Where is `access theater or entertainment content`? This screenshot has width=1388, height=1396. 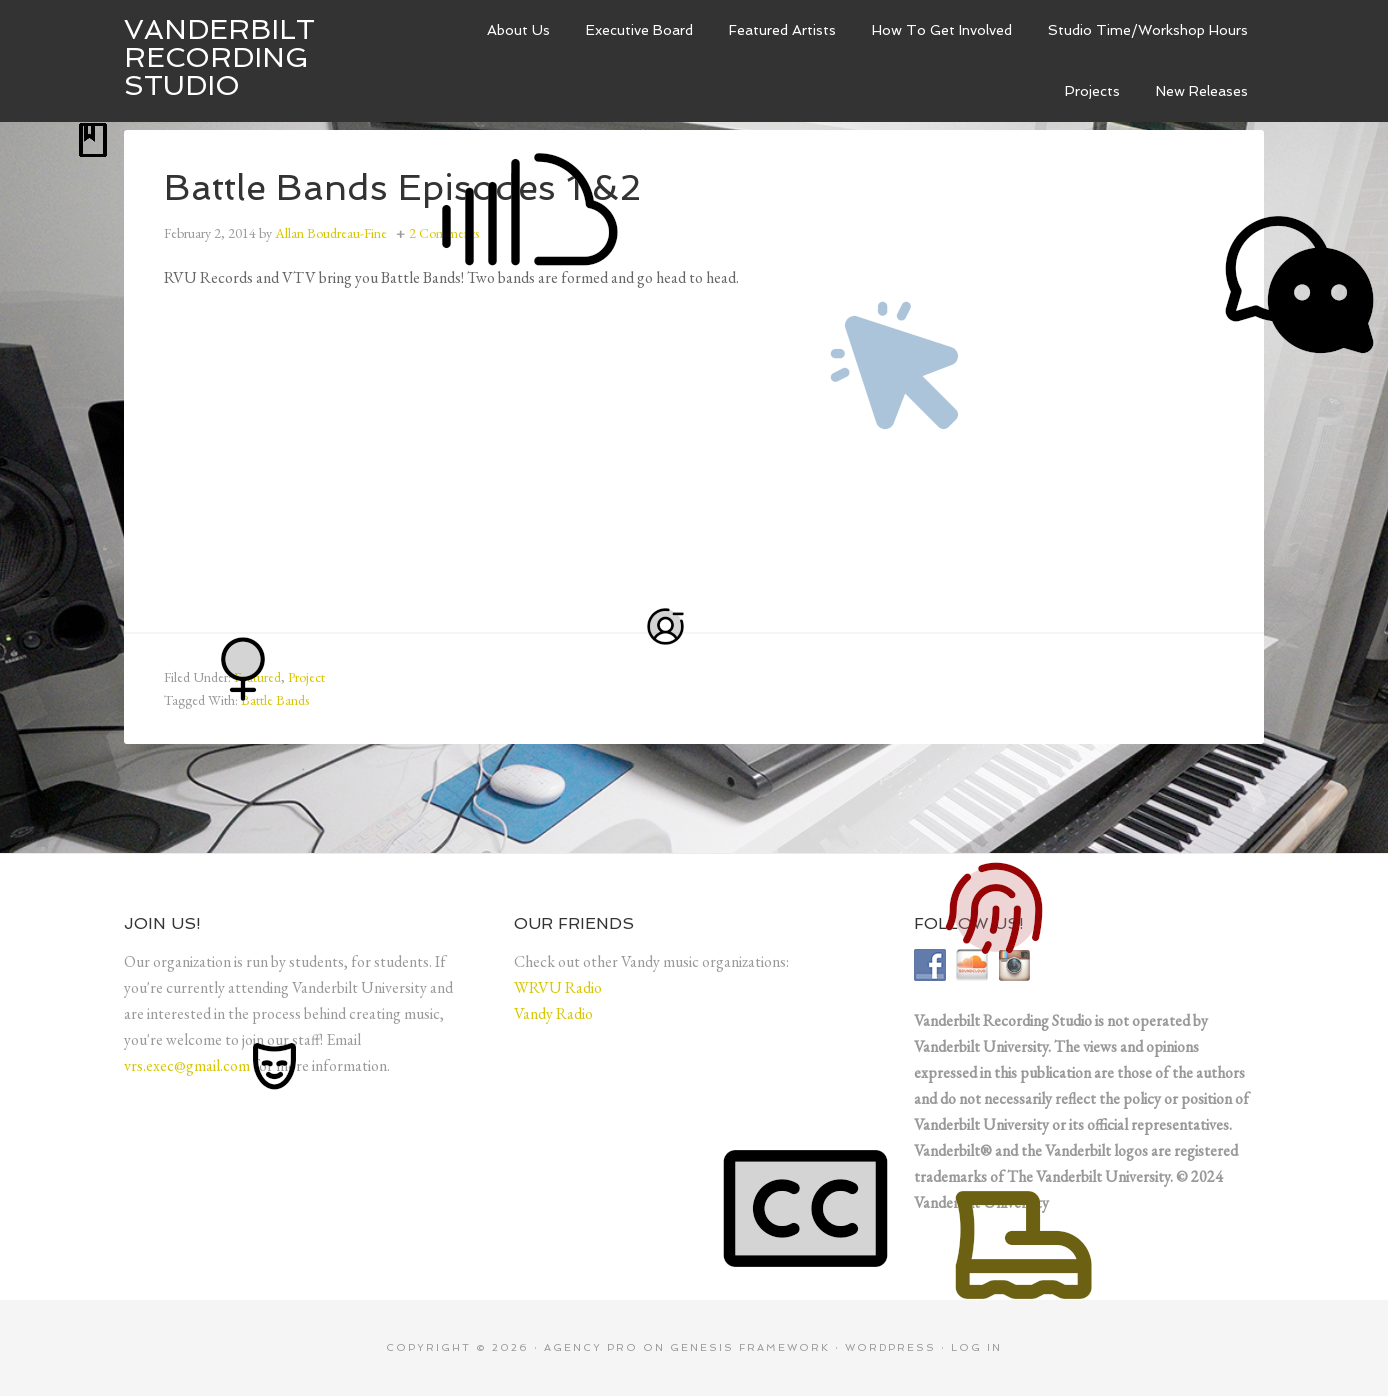 access theater or entertainment content is located at coordinates (274, 1064).